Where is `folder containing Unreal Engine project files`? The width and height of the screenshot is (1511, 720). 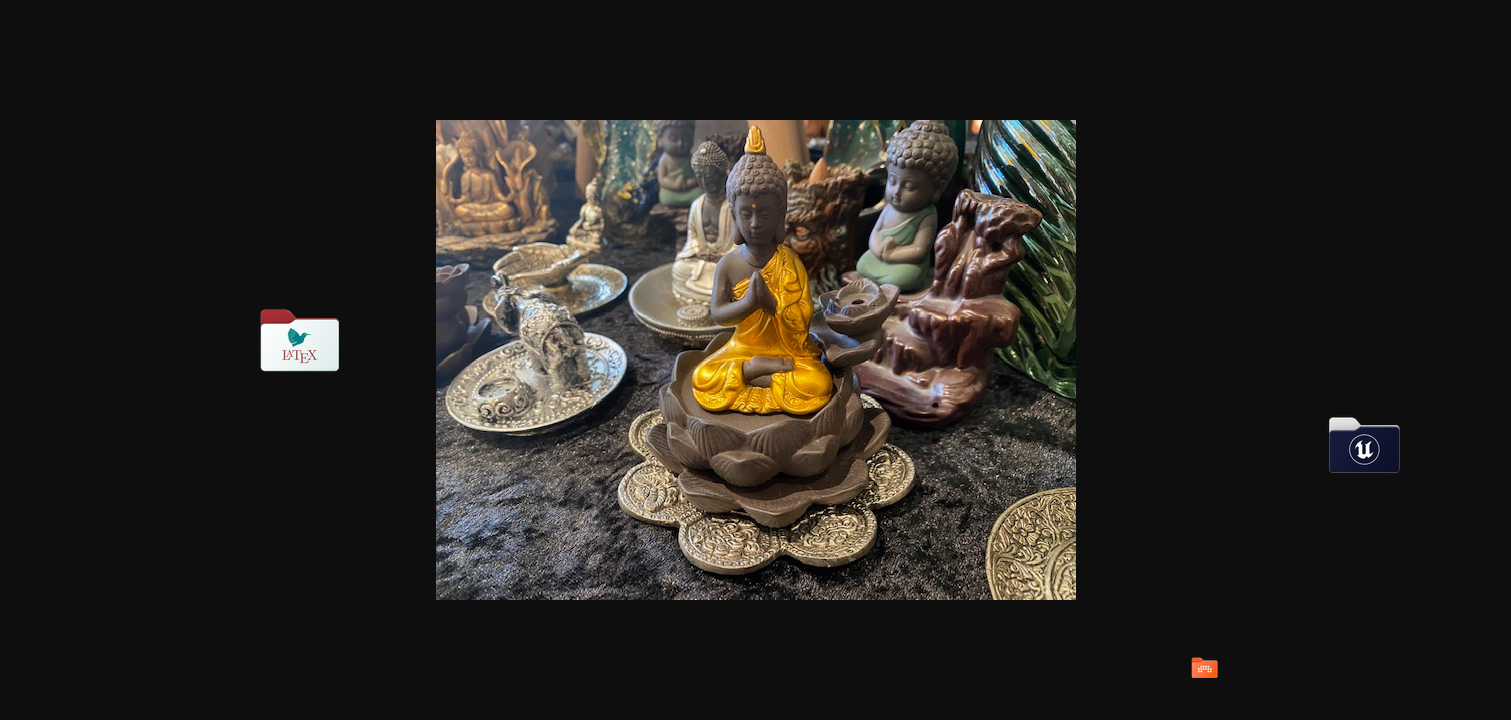
folder containing Unreal Engine project files is located at coordinates (1364, 447).